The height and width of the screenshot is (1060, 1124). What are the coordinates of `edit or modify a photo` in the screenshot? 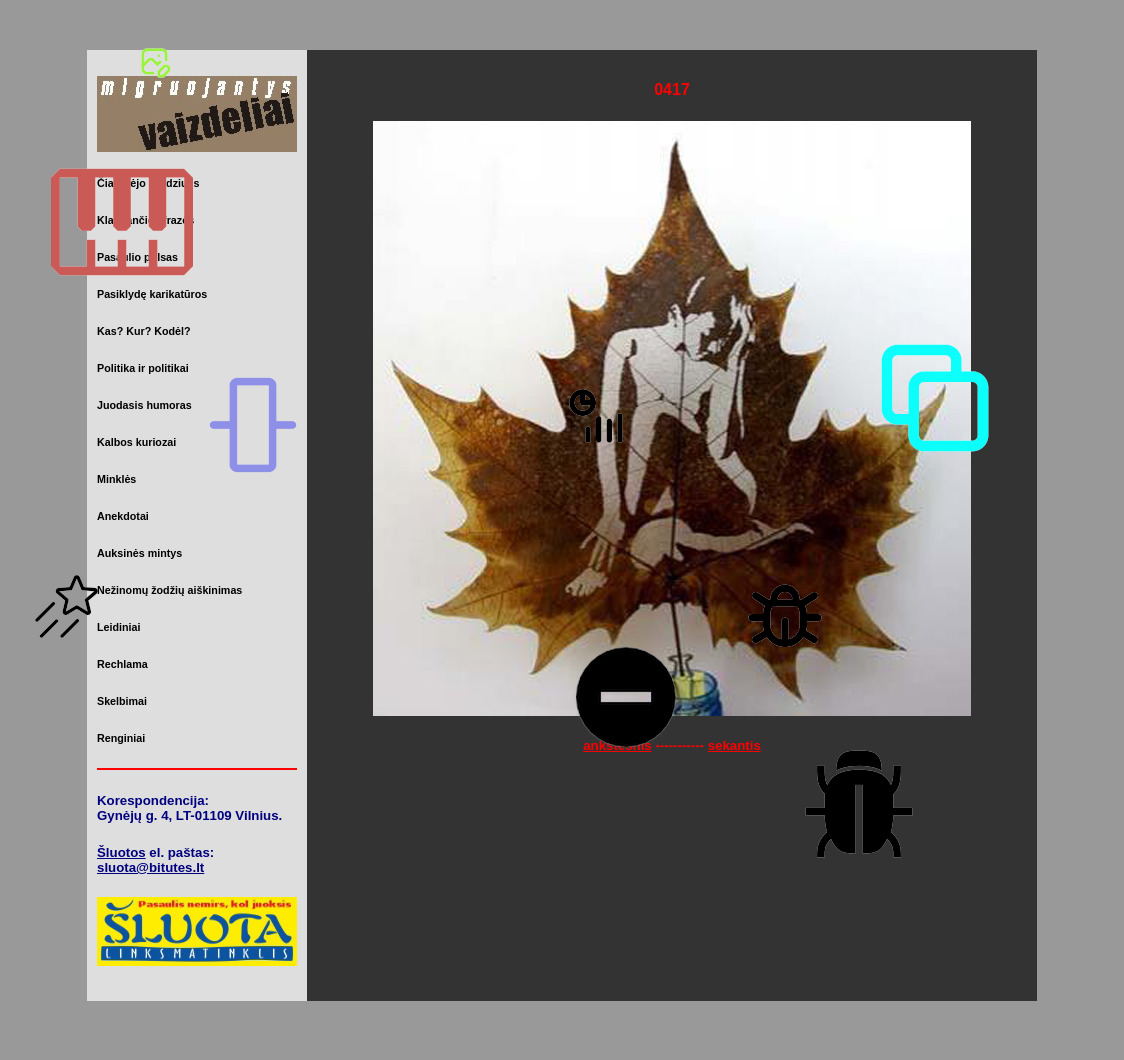 It's located at (154, 61).